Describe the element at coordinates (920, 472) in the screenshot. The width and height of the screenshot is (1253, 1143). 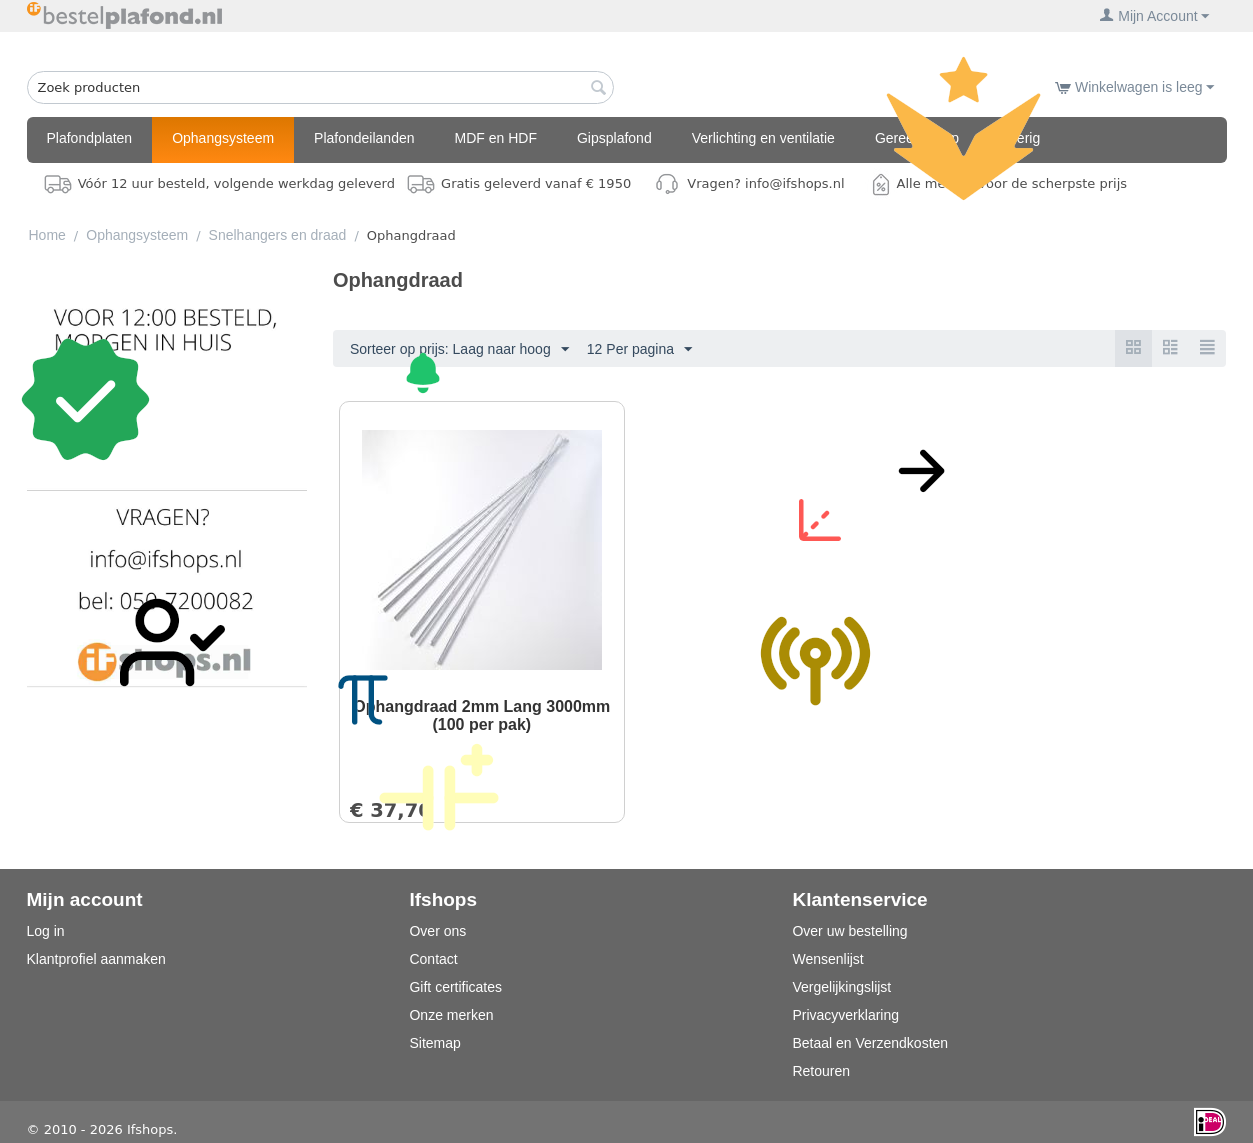
I see `navigate to the next item or page` at that location.